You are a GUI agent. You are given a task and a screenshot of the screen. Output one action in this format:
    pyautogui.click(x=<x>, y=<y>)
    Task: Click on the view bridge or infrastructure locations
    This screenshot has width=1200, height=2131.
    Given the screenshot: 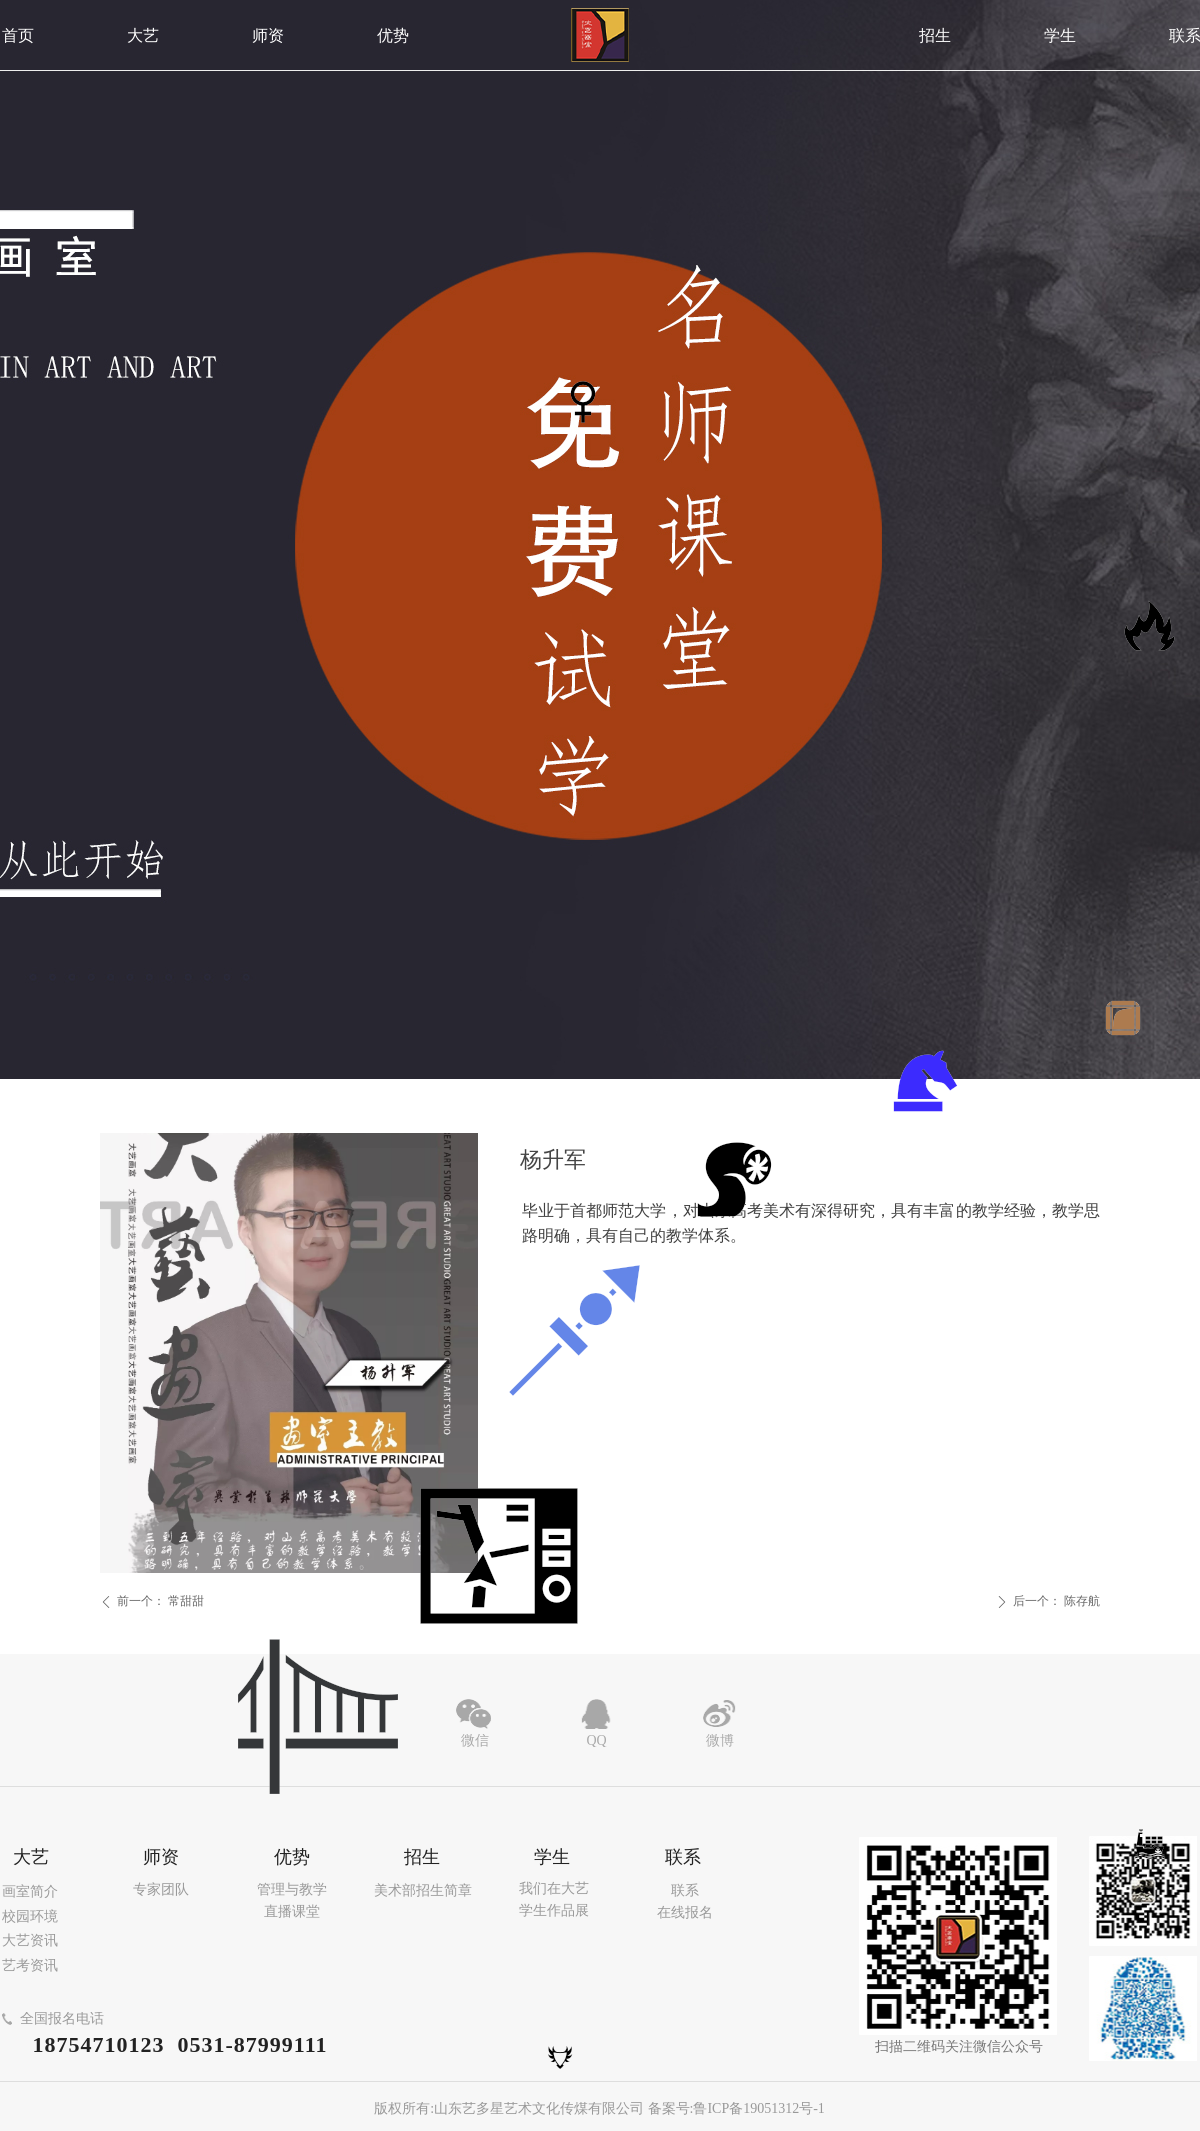 What is the action you would take?
    pyautogui.click(x=318, y=1714)
    